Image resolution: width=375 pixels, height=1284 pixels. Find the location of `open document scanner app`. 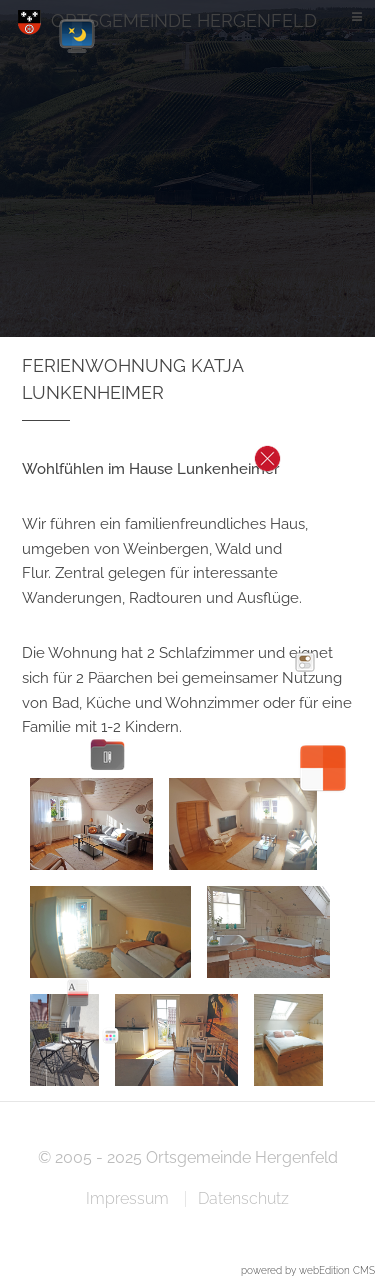

open document scanner app is located at coordinates (78, 993).